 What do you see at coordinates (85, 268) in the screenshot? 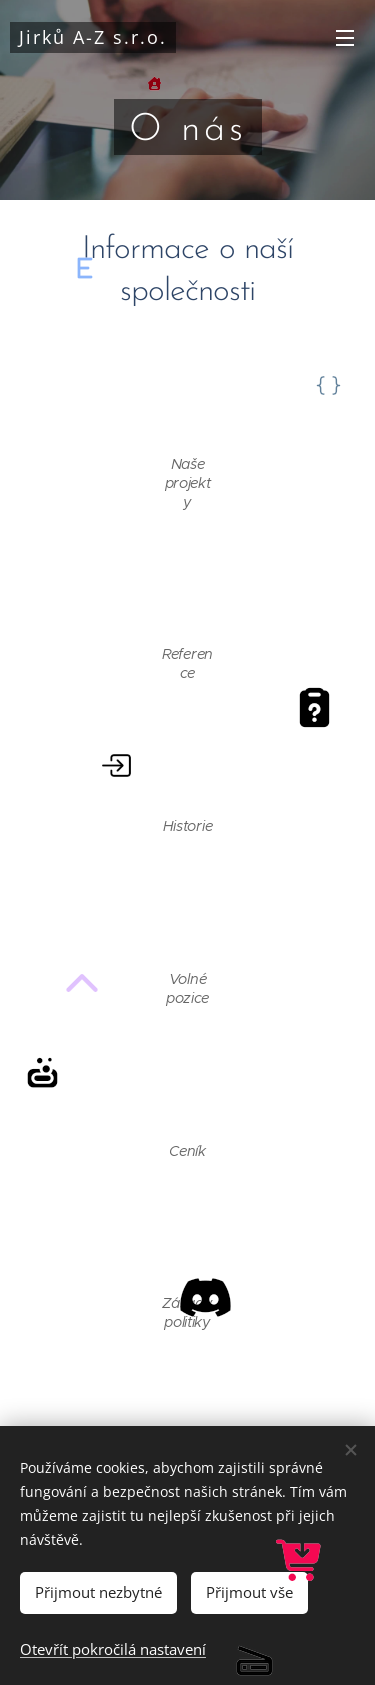
I see `the letter "e" icon, typically used for alphabetical indexing or text formatting` at bounding box center [85, 268].